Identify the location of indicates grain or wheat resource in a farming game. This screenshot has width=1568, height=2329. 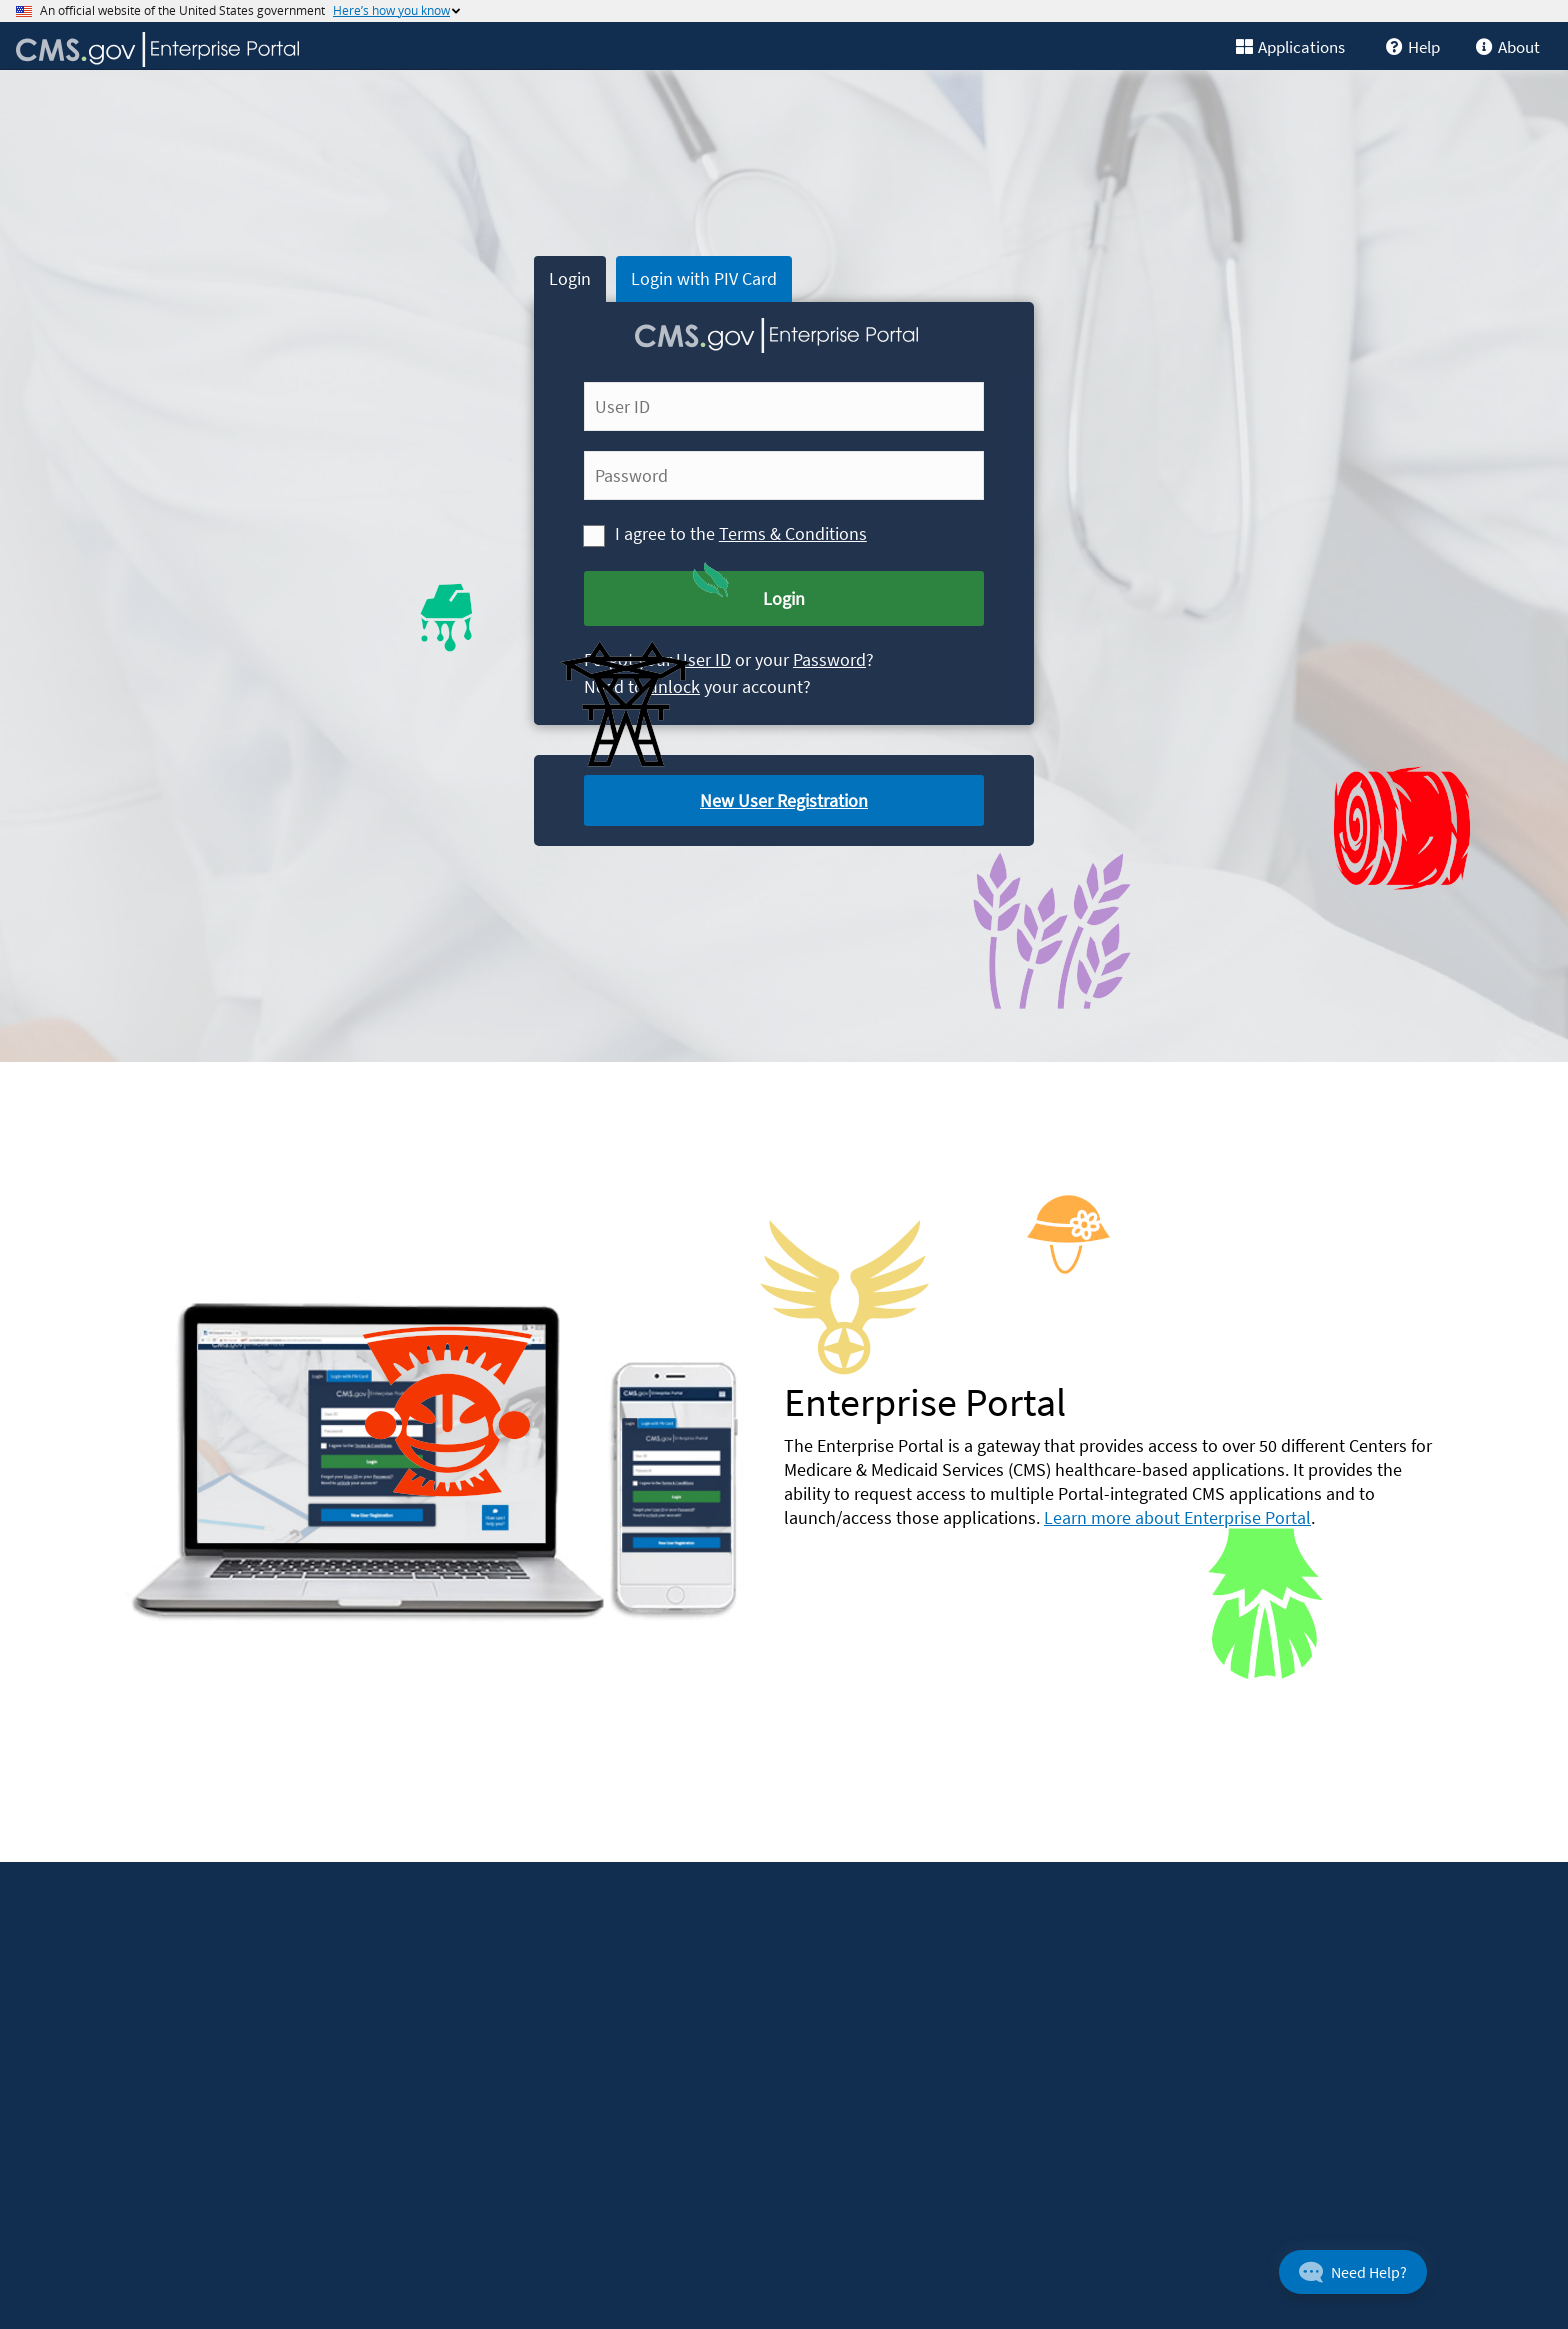
(1052, 931).